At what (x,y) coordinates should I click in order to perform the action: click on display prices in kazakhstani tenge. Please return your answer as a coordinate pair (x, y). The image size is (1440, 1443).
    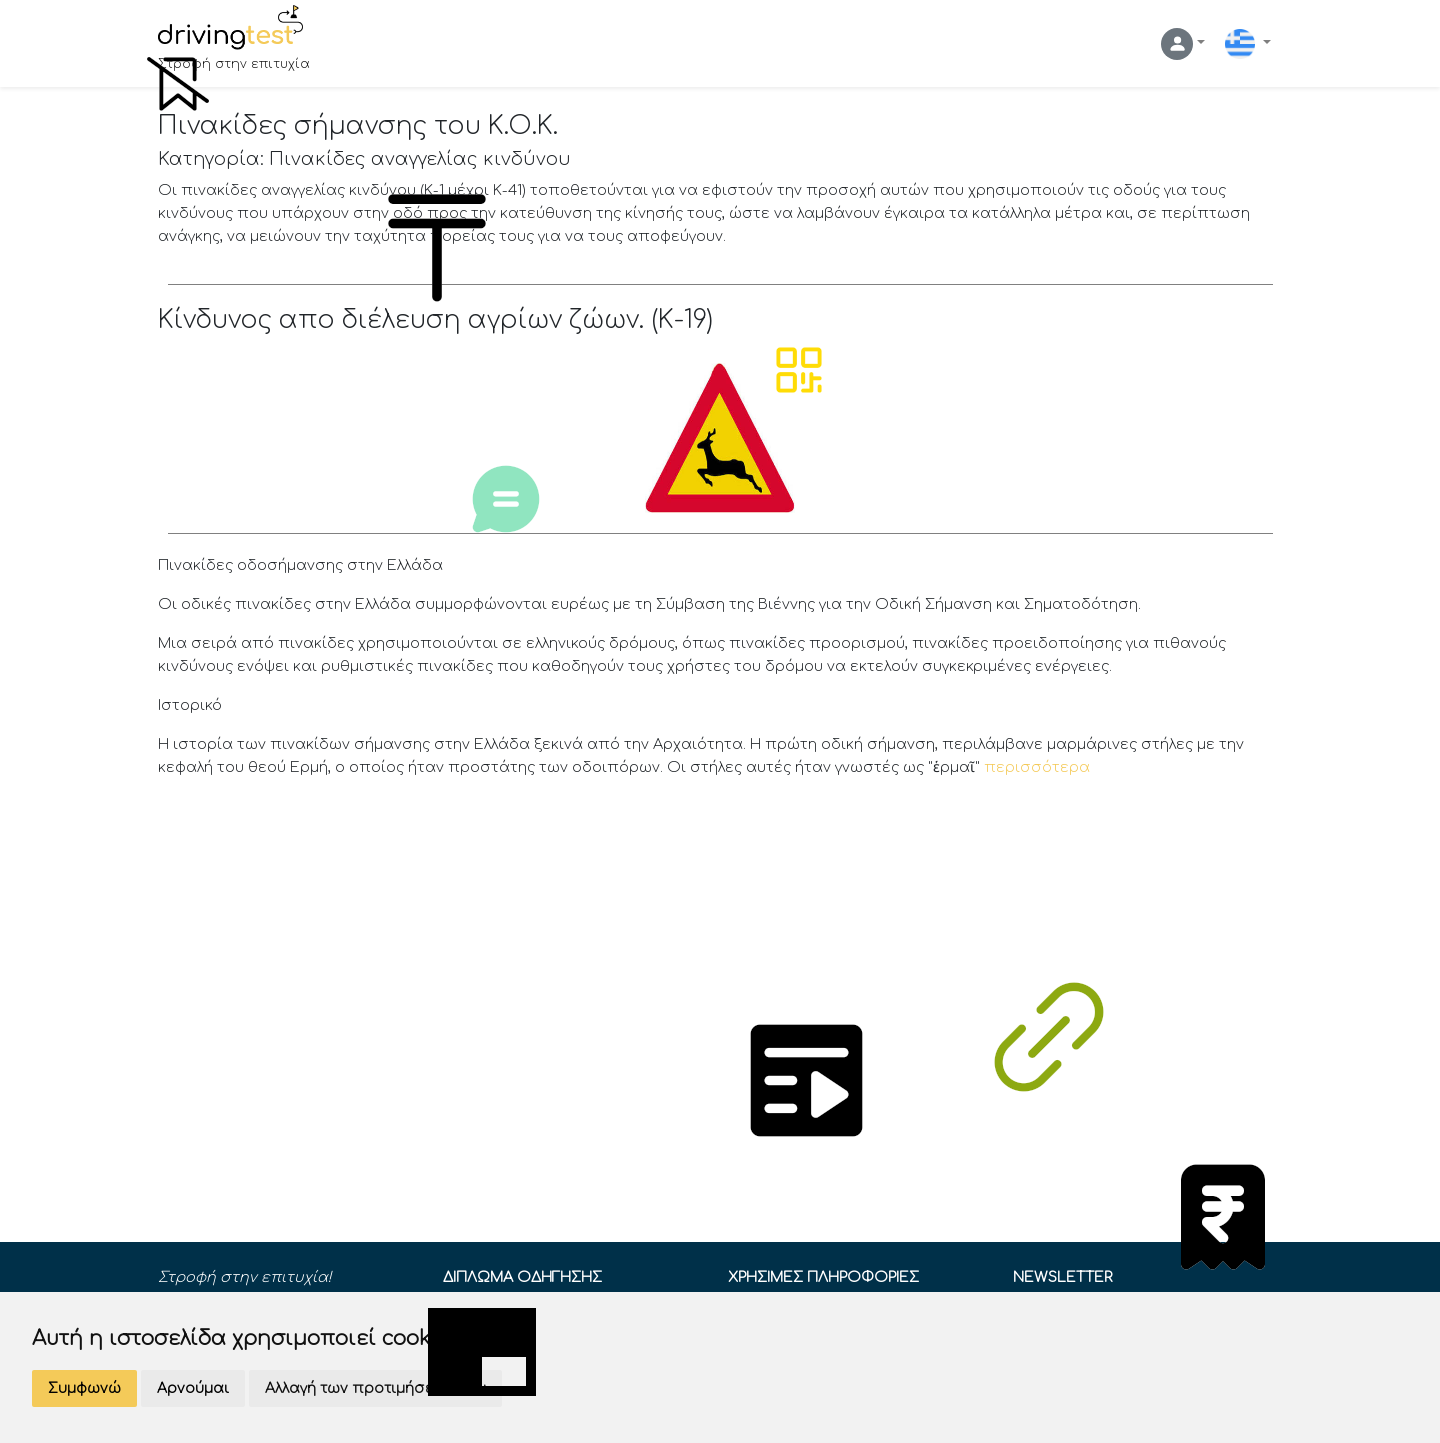
    Looking at the image, I should click on (437, 243).